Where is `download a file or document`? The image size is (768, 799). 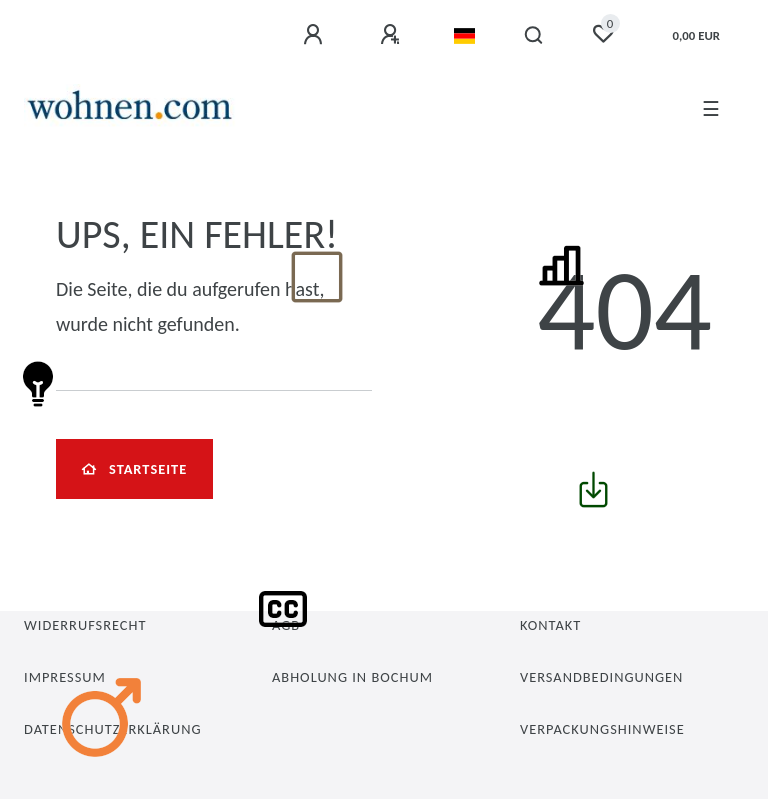
download a file or document is located at coordinates (593, 489).